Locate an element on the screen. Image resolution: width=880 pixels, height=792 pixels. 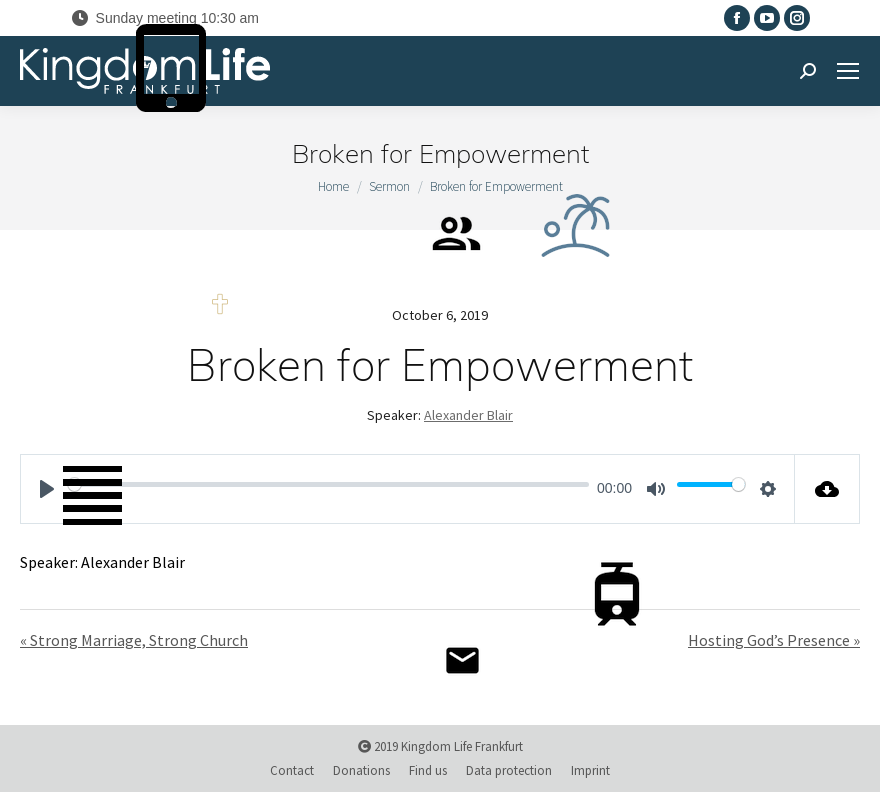
justify text alignment is located at coordinates (92, 495).